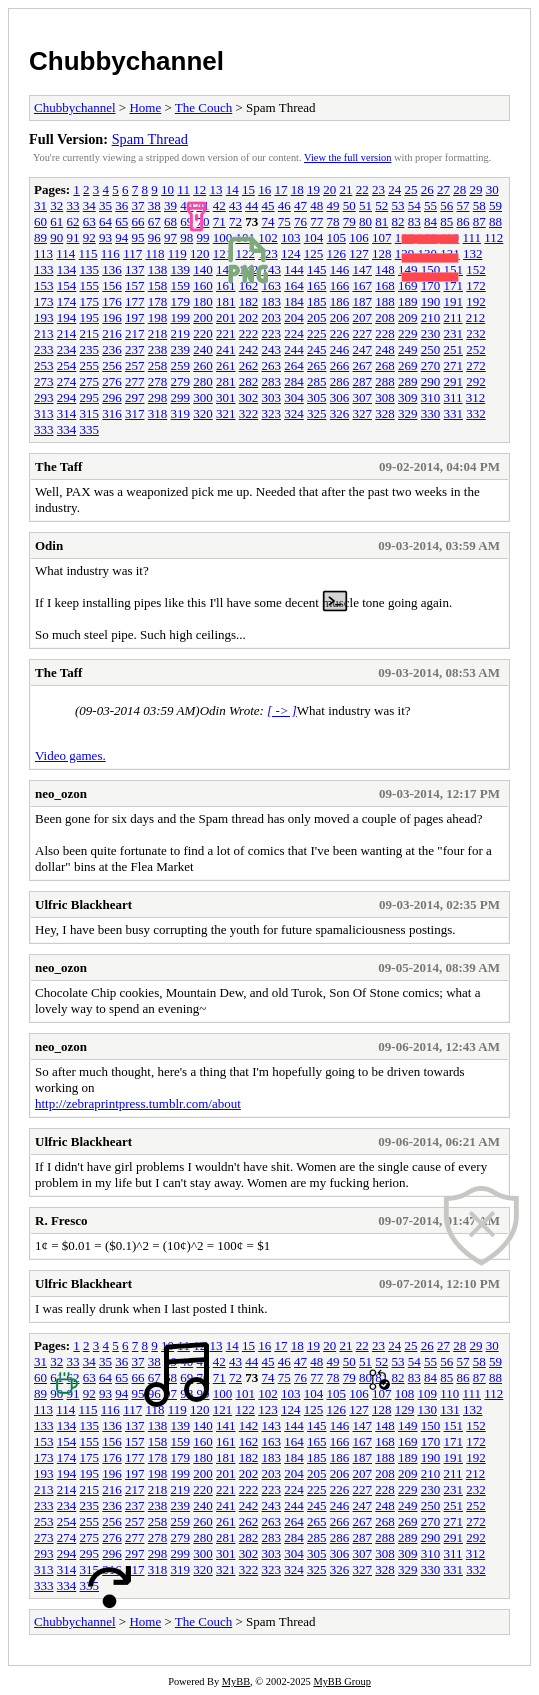 Image resolution: width=539 pixels, height=1695 pixels. I want to click on indicates a merged or completed pull request, so click(379, 1379).